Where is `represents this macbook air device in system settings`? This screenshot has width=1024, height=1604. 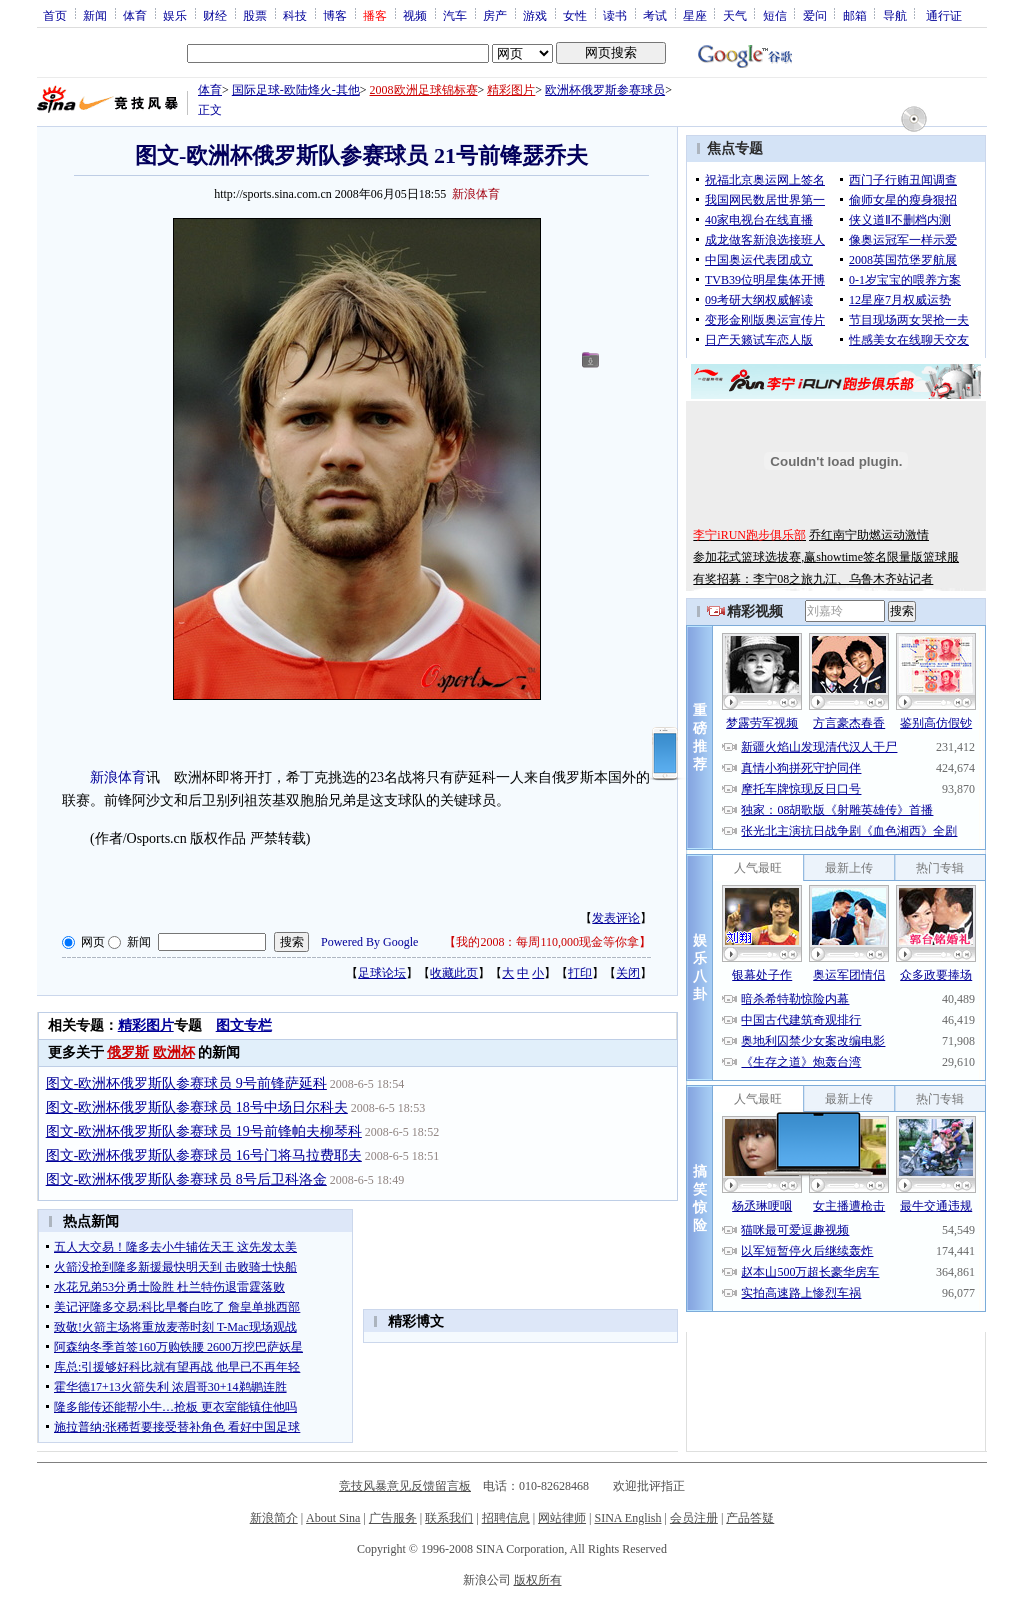
represents this macbook air device in system settings is located at coordinates (818, 1134).